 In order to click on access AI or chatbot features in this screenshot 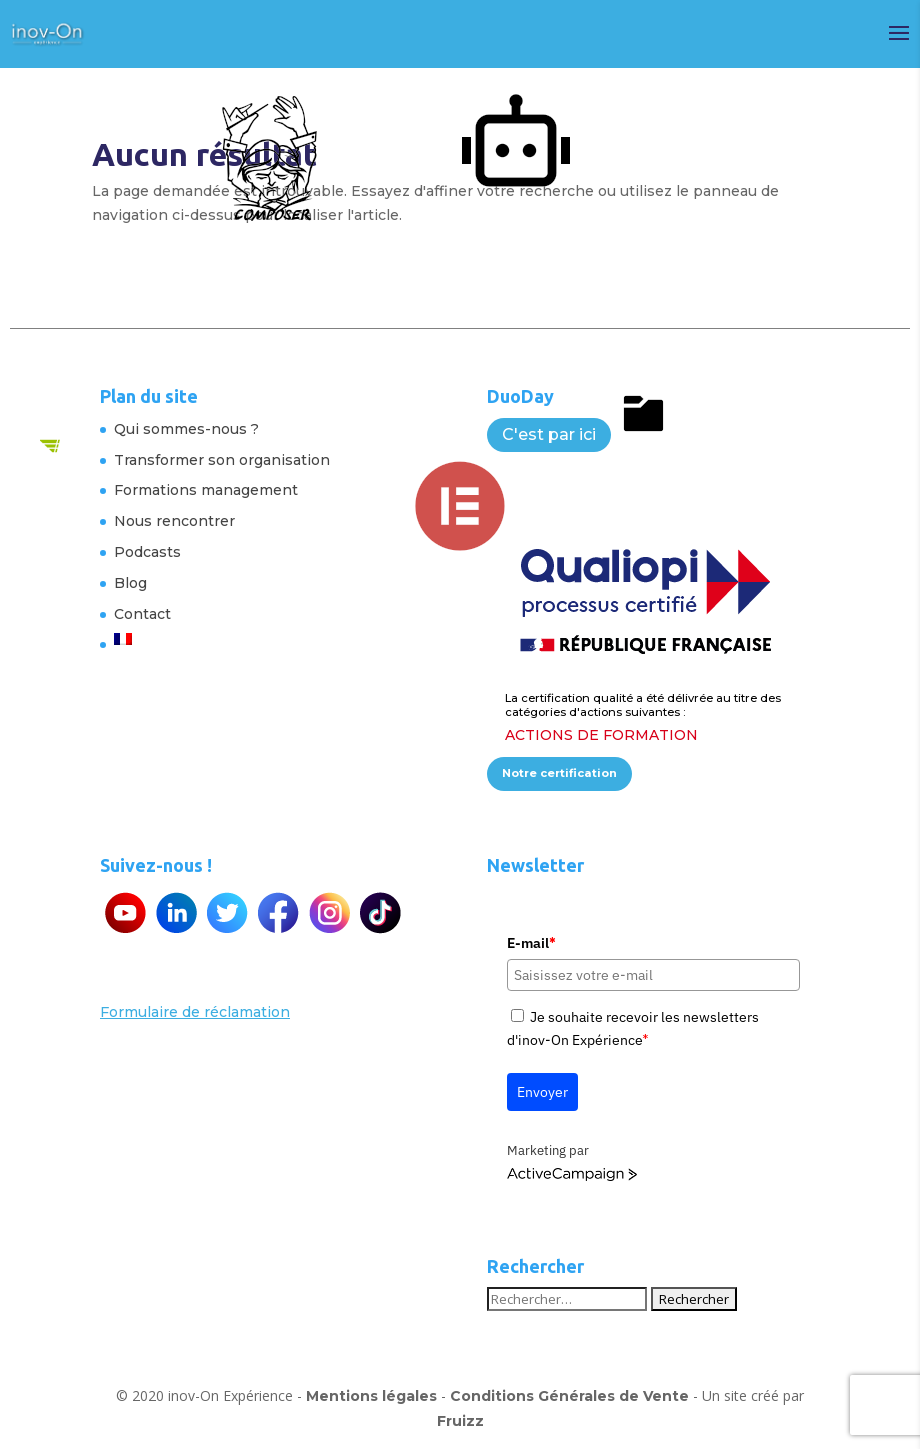, I will do `click(516, 146)`.